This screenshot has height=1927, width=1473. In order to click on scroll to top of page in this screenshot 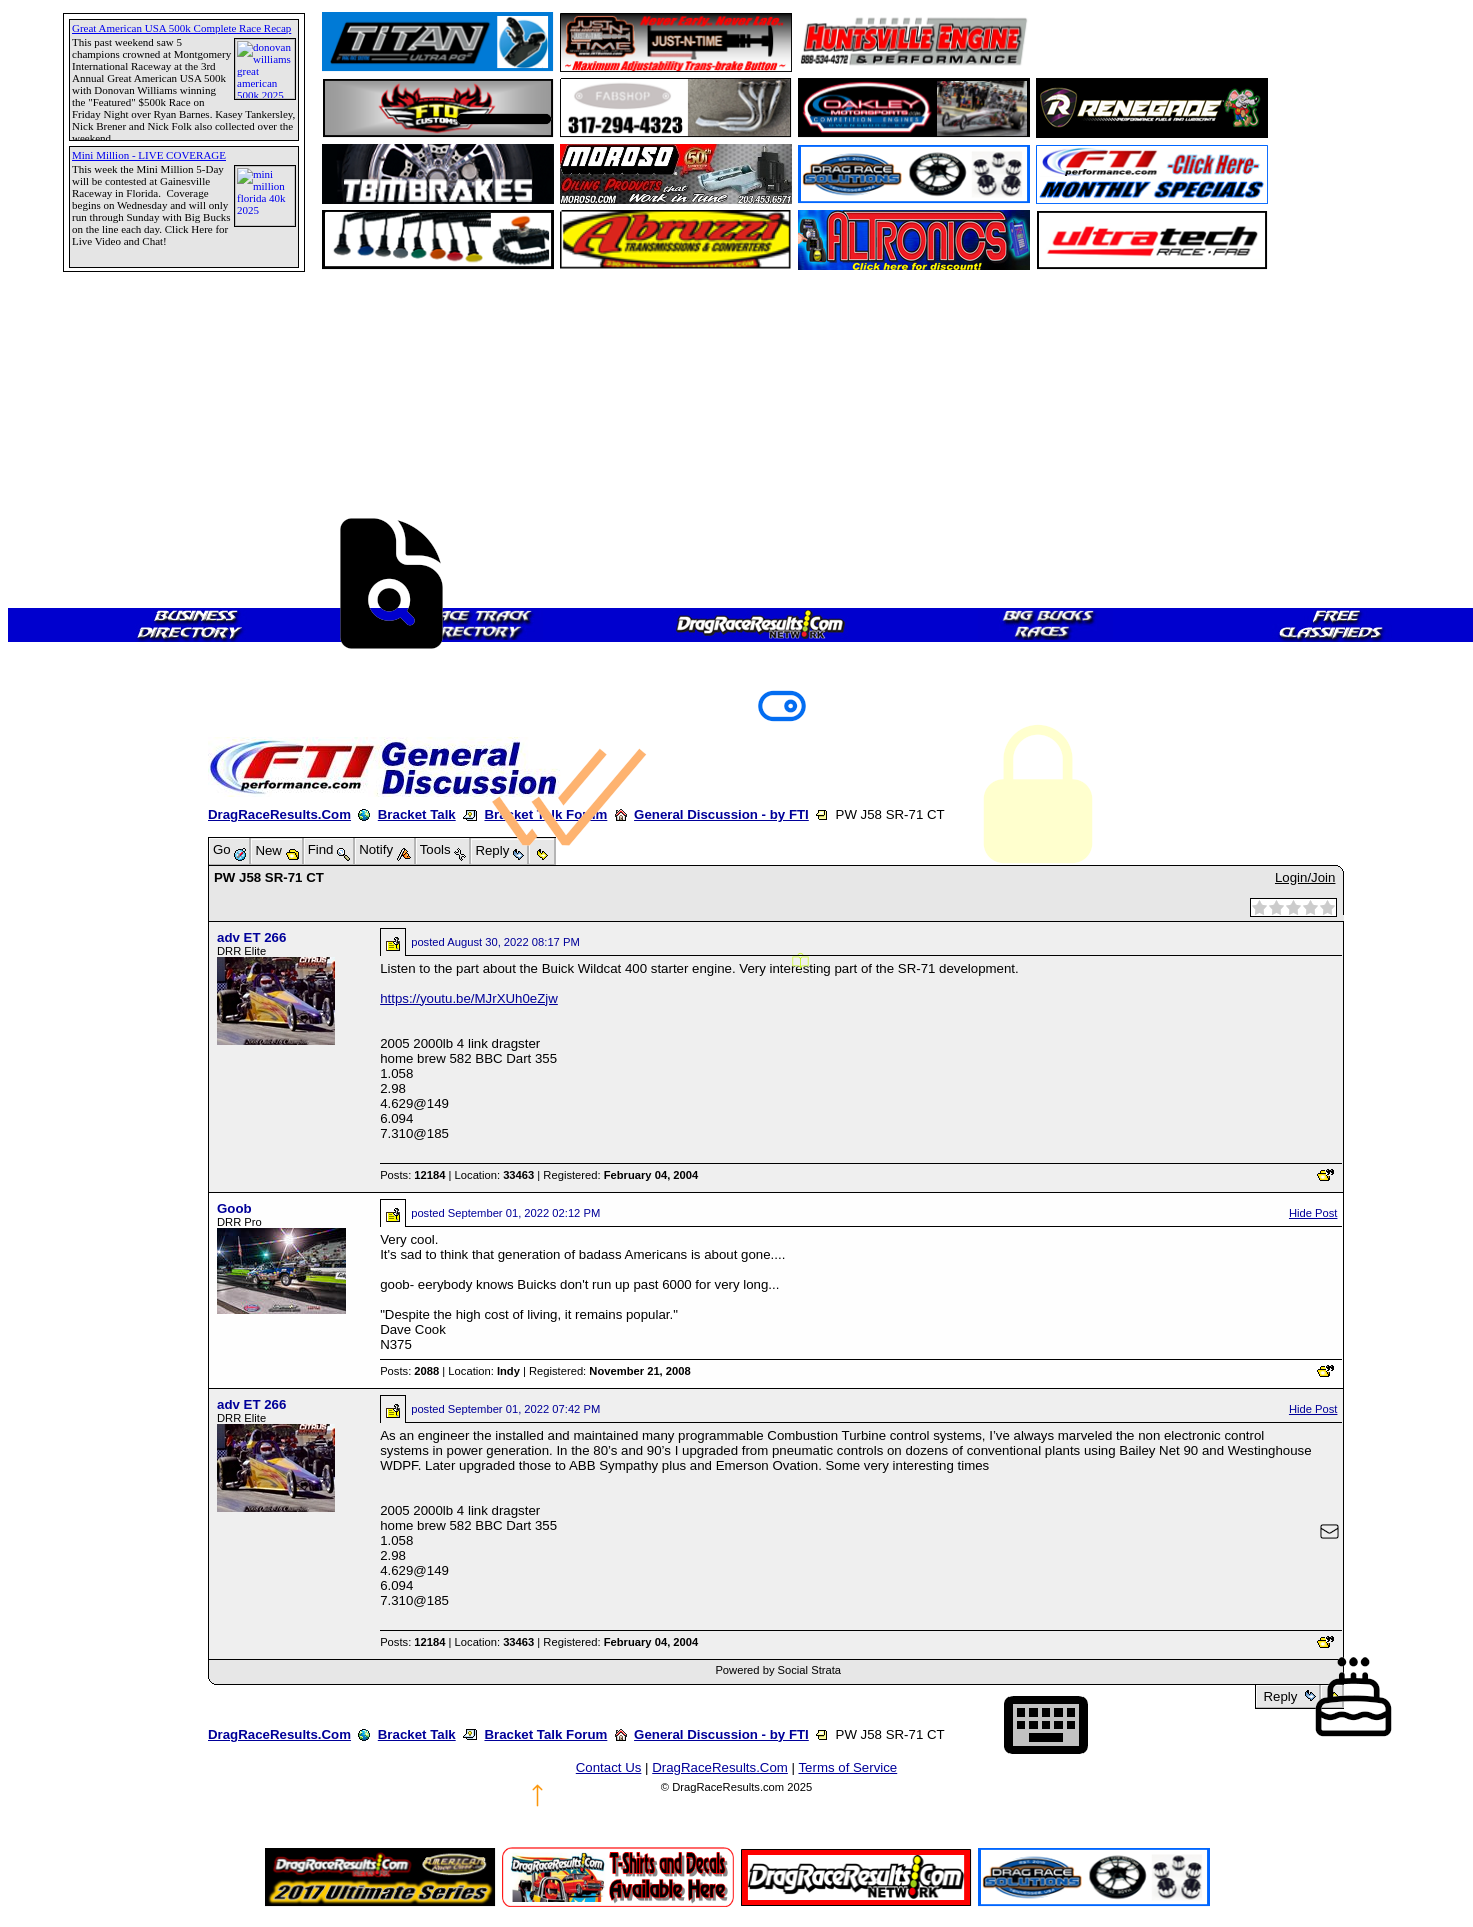, I will do `click(537, 1795)`.